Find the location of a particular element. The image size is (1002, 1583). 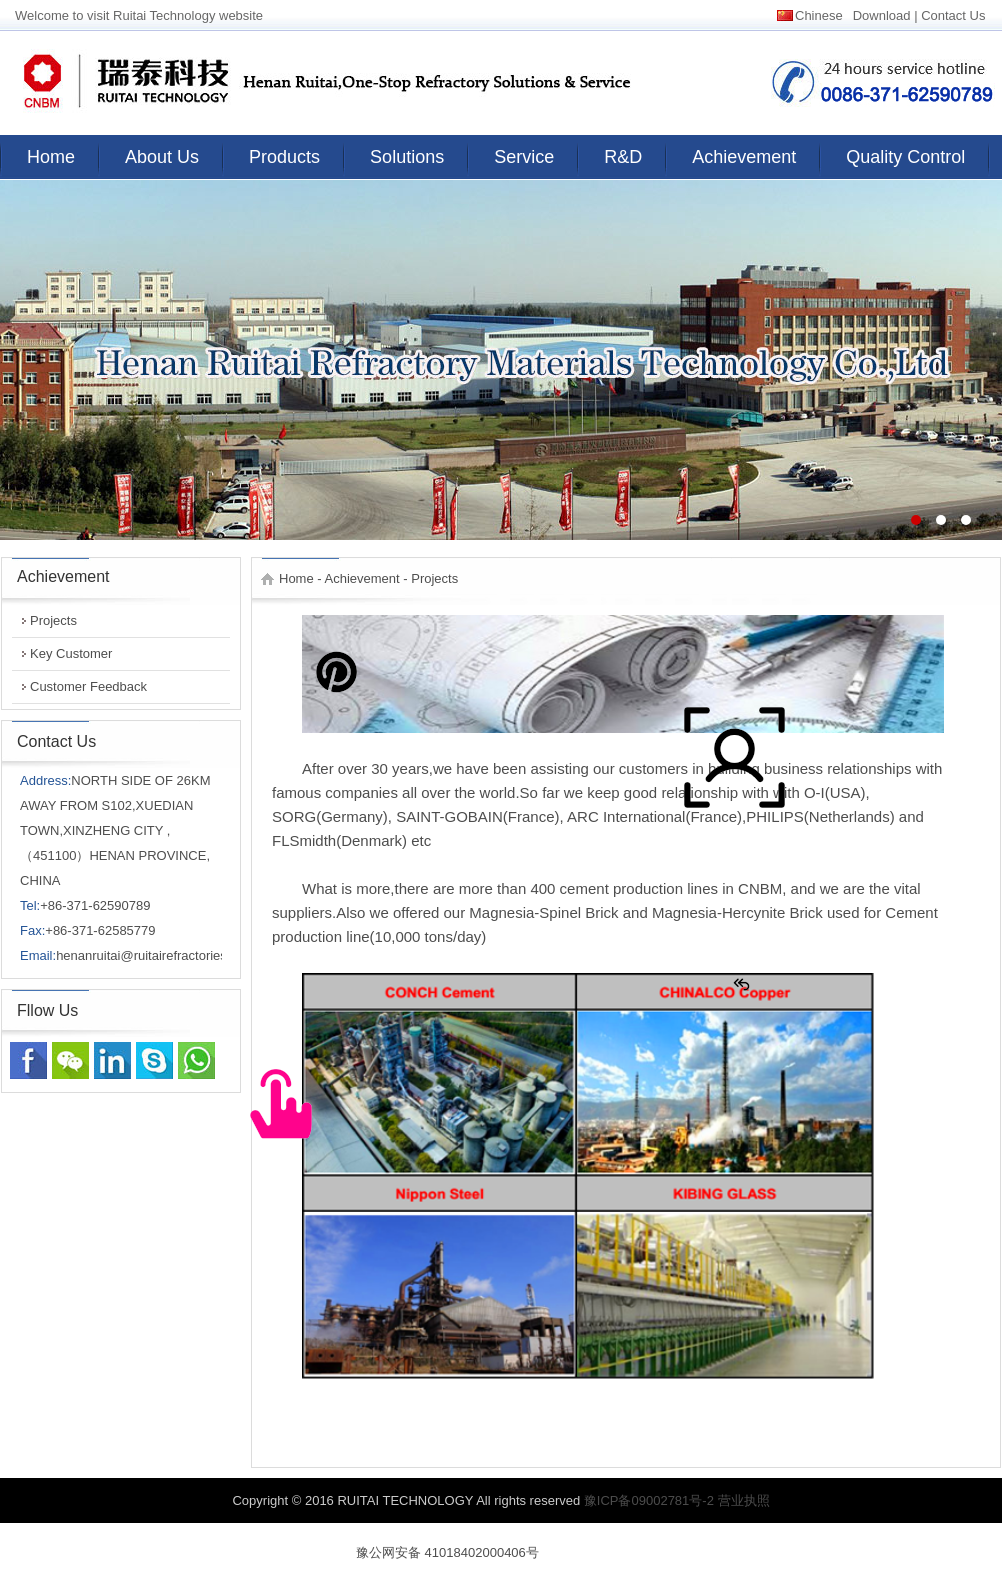

tap to interact with an element is located at coordinates (281, 1105).